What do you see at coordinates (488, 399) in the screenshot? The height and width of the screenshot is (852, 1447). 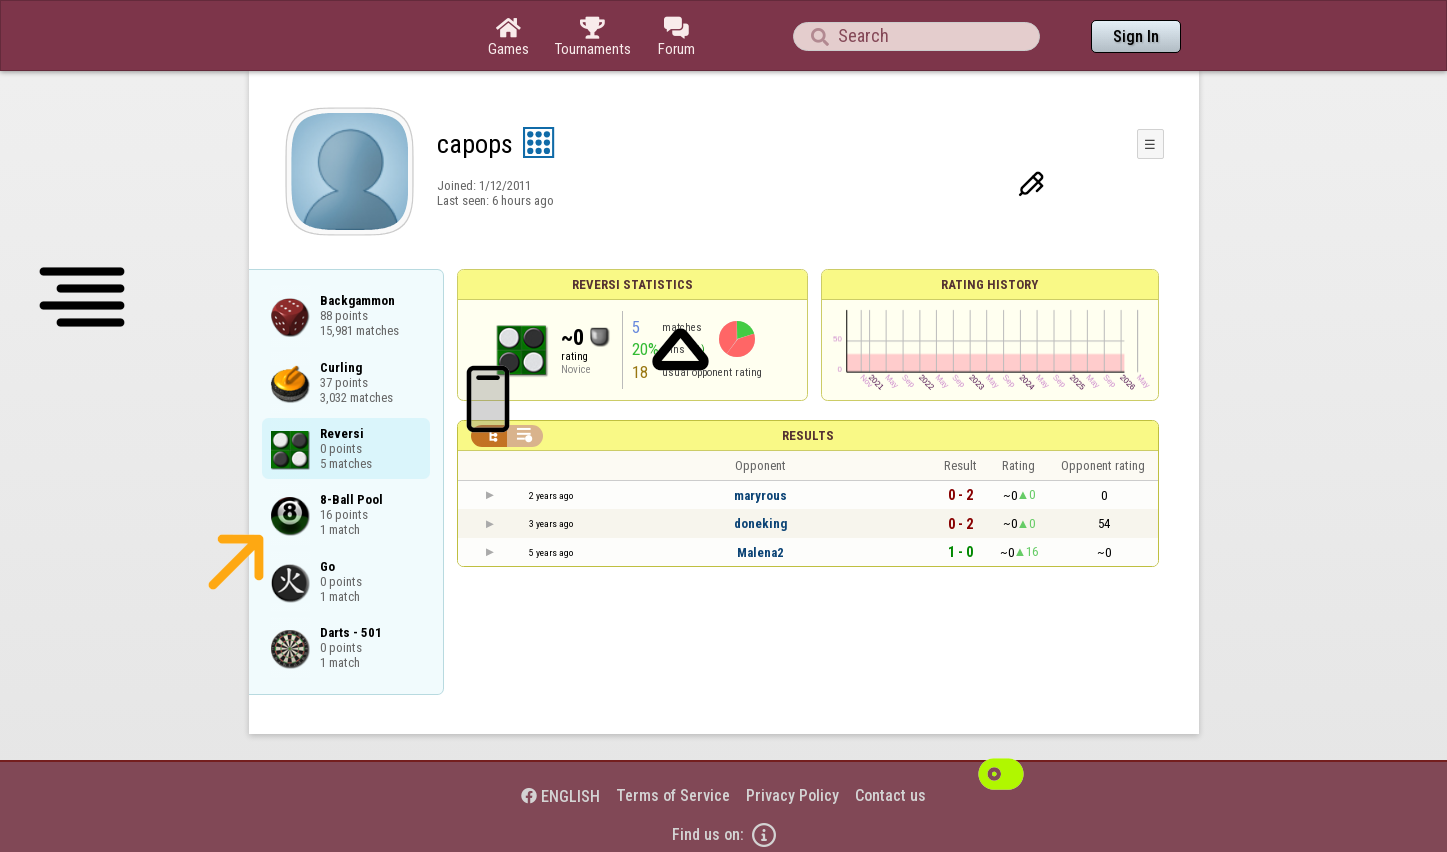 I see `mobile device with speaker enabled` at bounding box center [488, 399].